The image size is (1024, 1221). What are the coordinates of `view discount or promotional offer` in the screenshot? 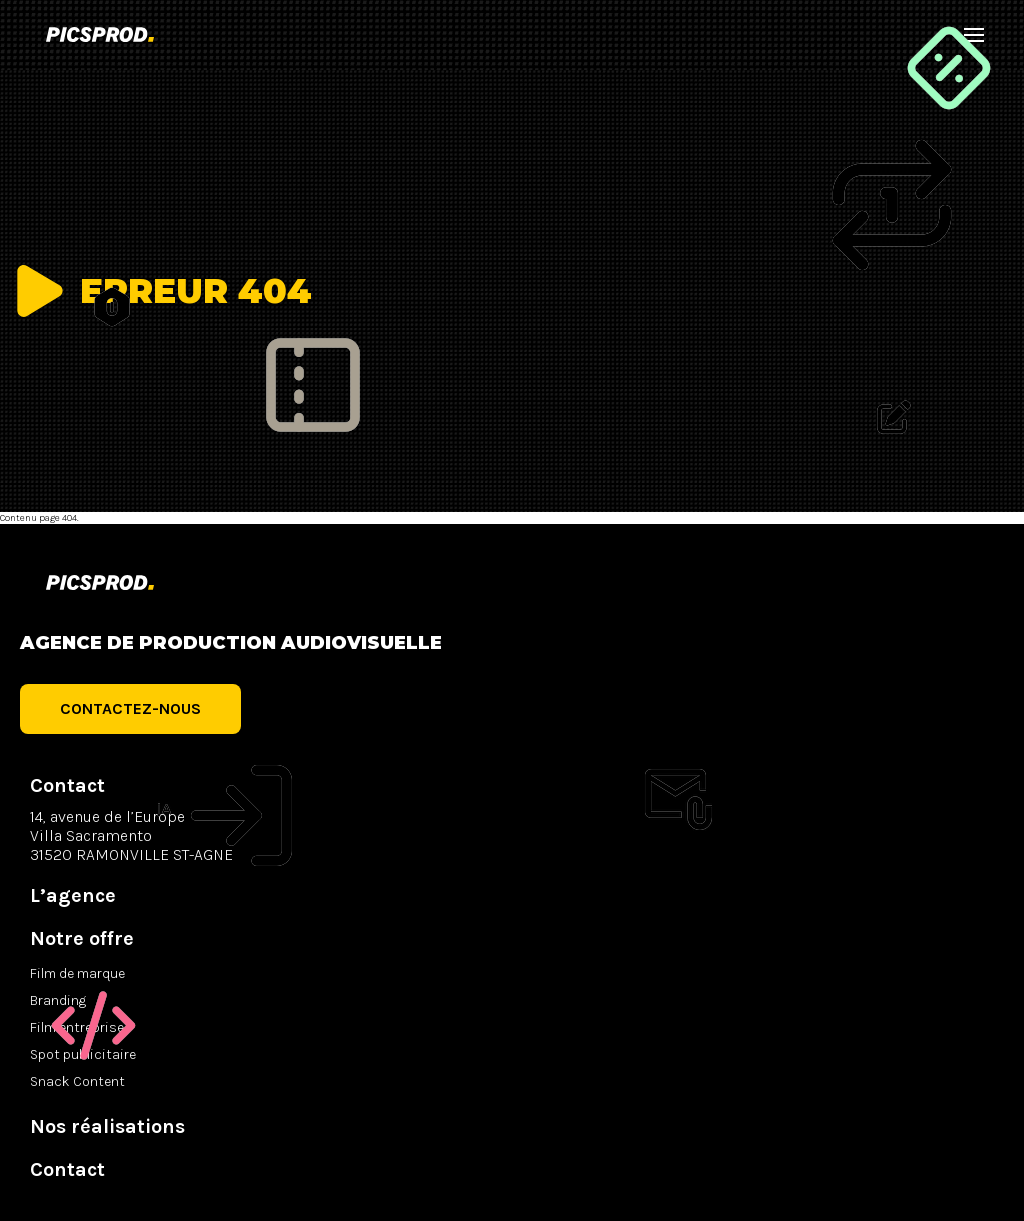 It's located at (949, 68).